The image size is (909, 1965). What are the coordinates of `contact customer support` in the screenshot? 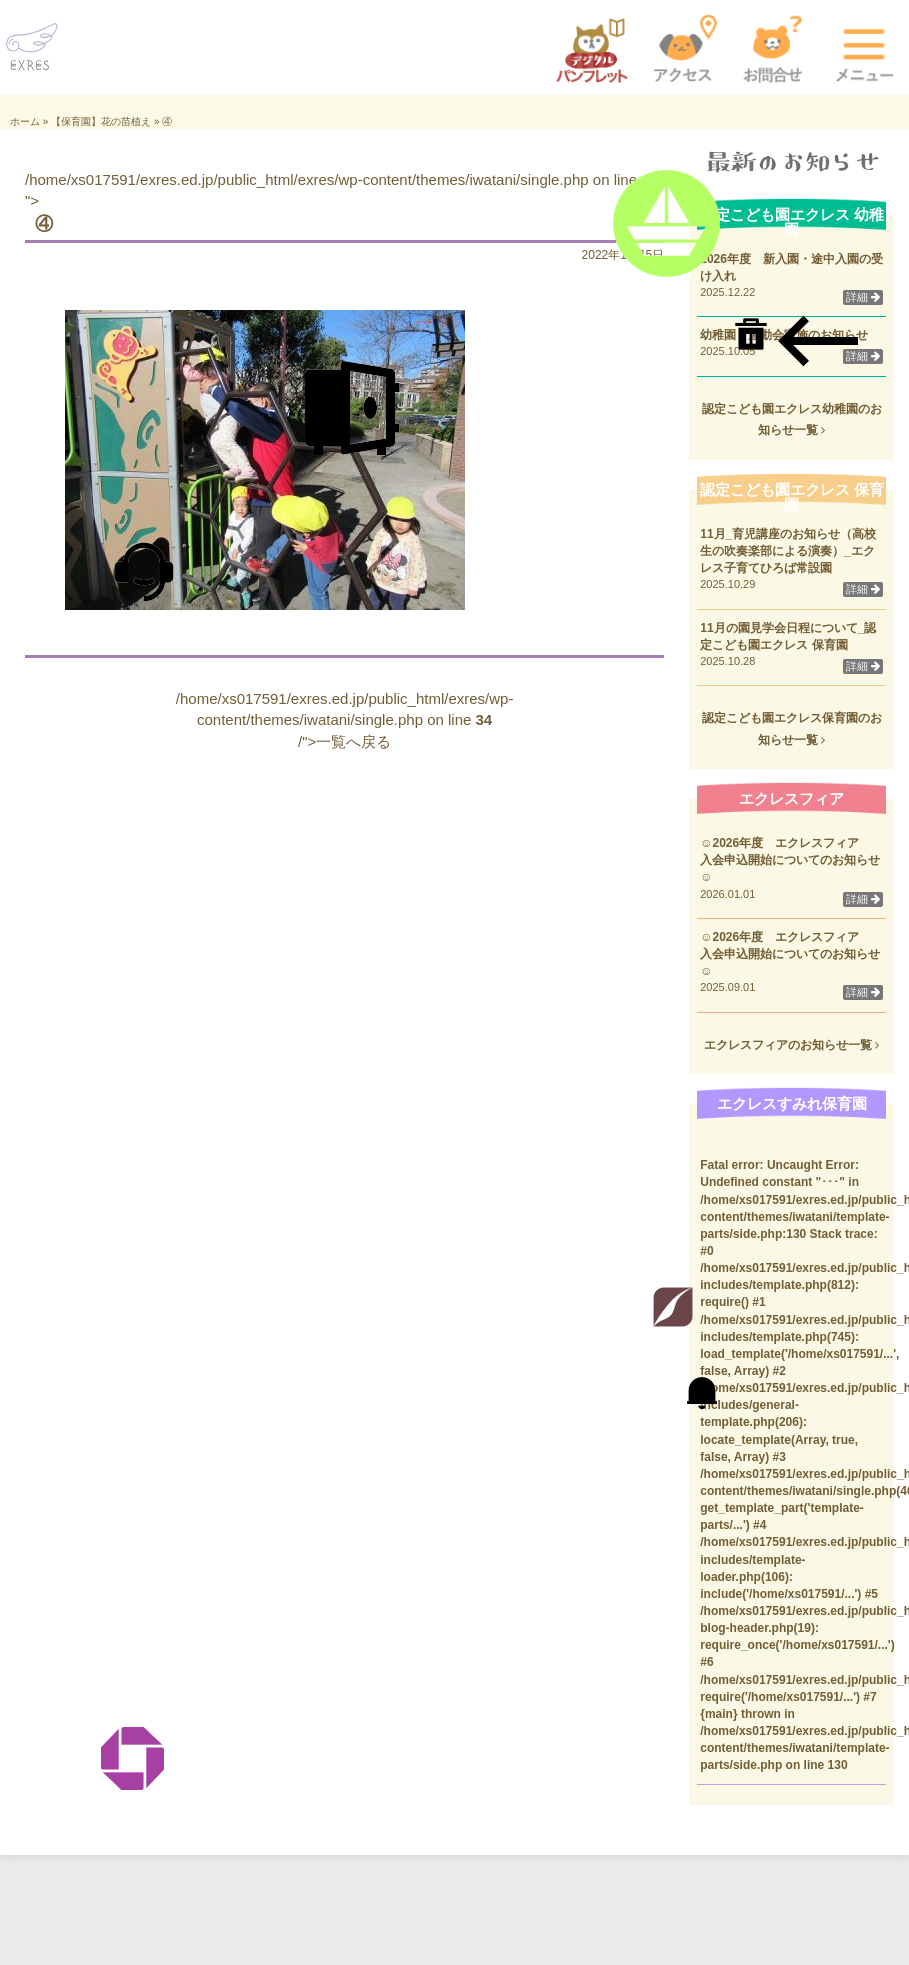 It's located at (144, 572).